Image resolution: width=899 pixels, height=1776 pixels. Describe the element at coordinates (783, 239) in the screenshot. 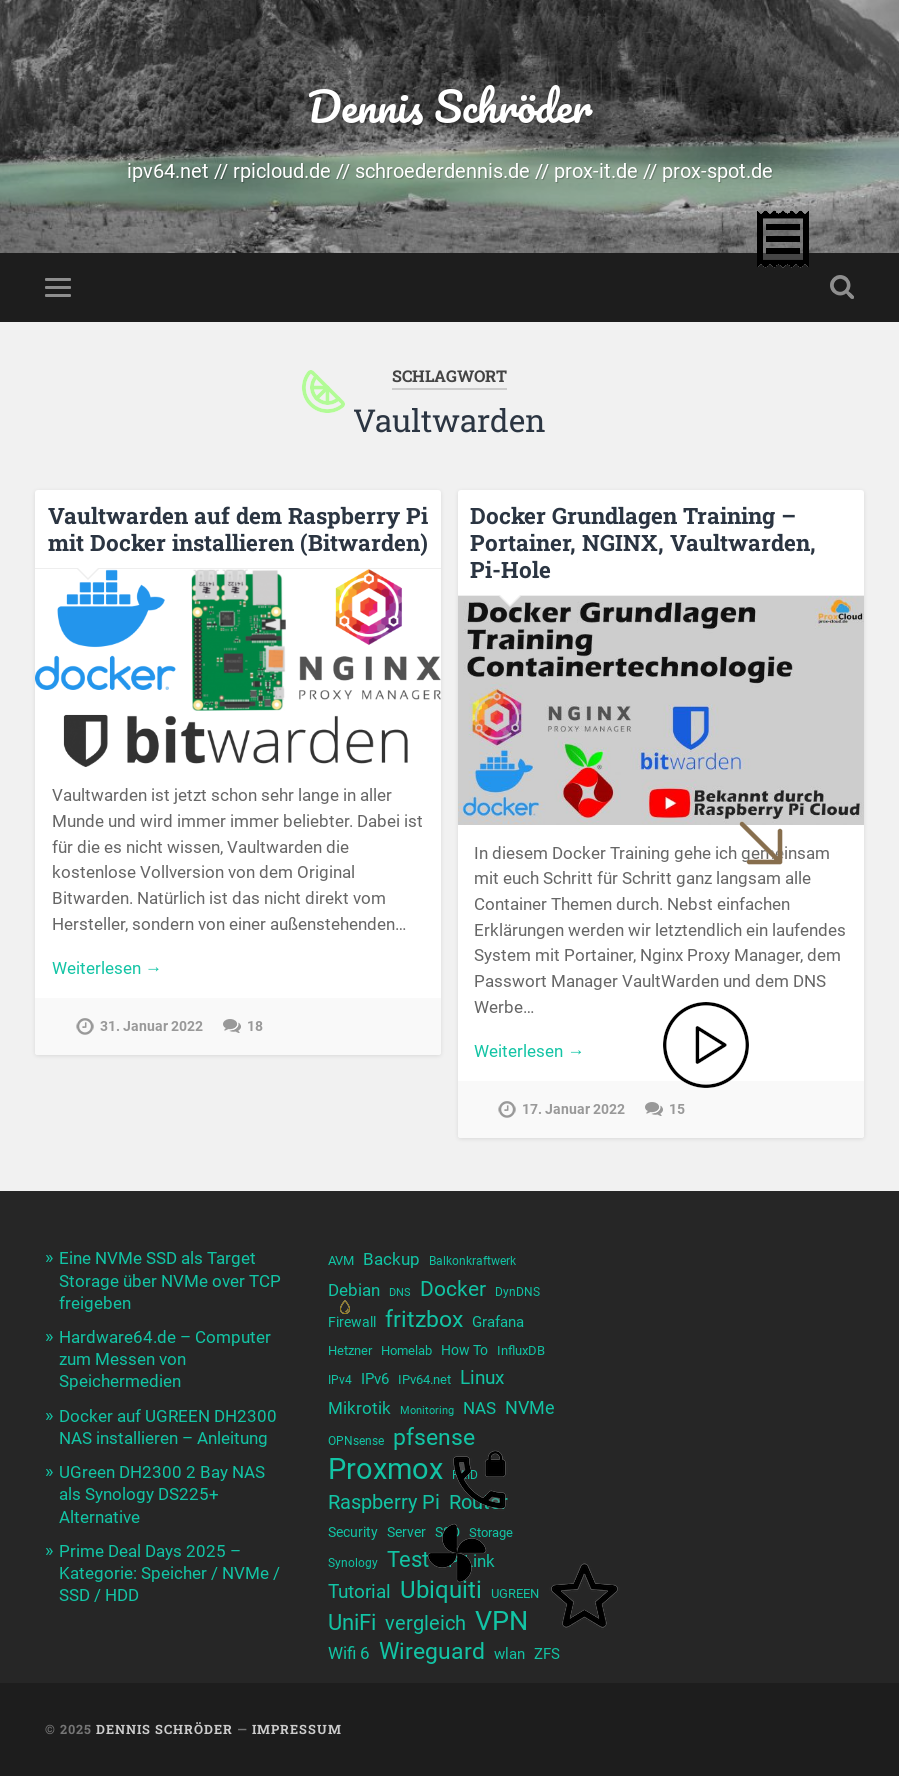

I see `view purchase receipt or transaction history` at that location.